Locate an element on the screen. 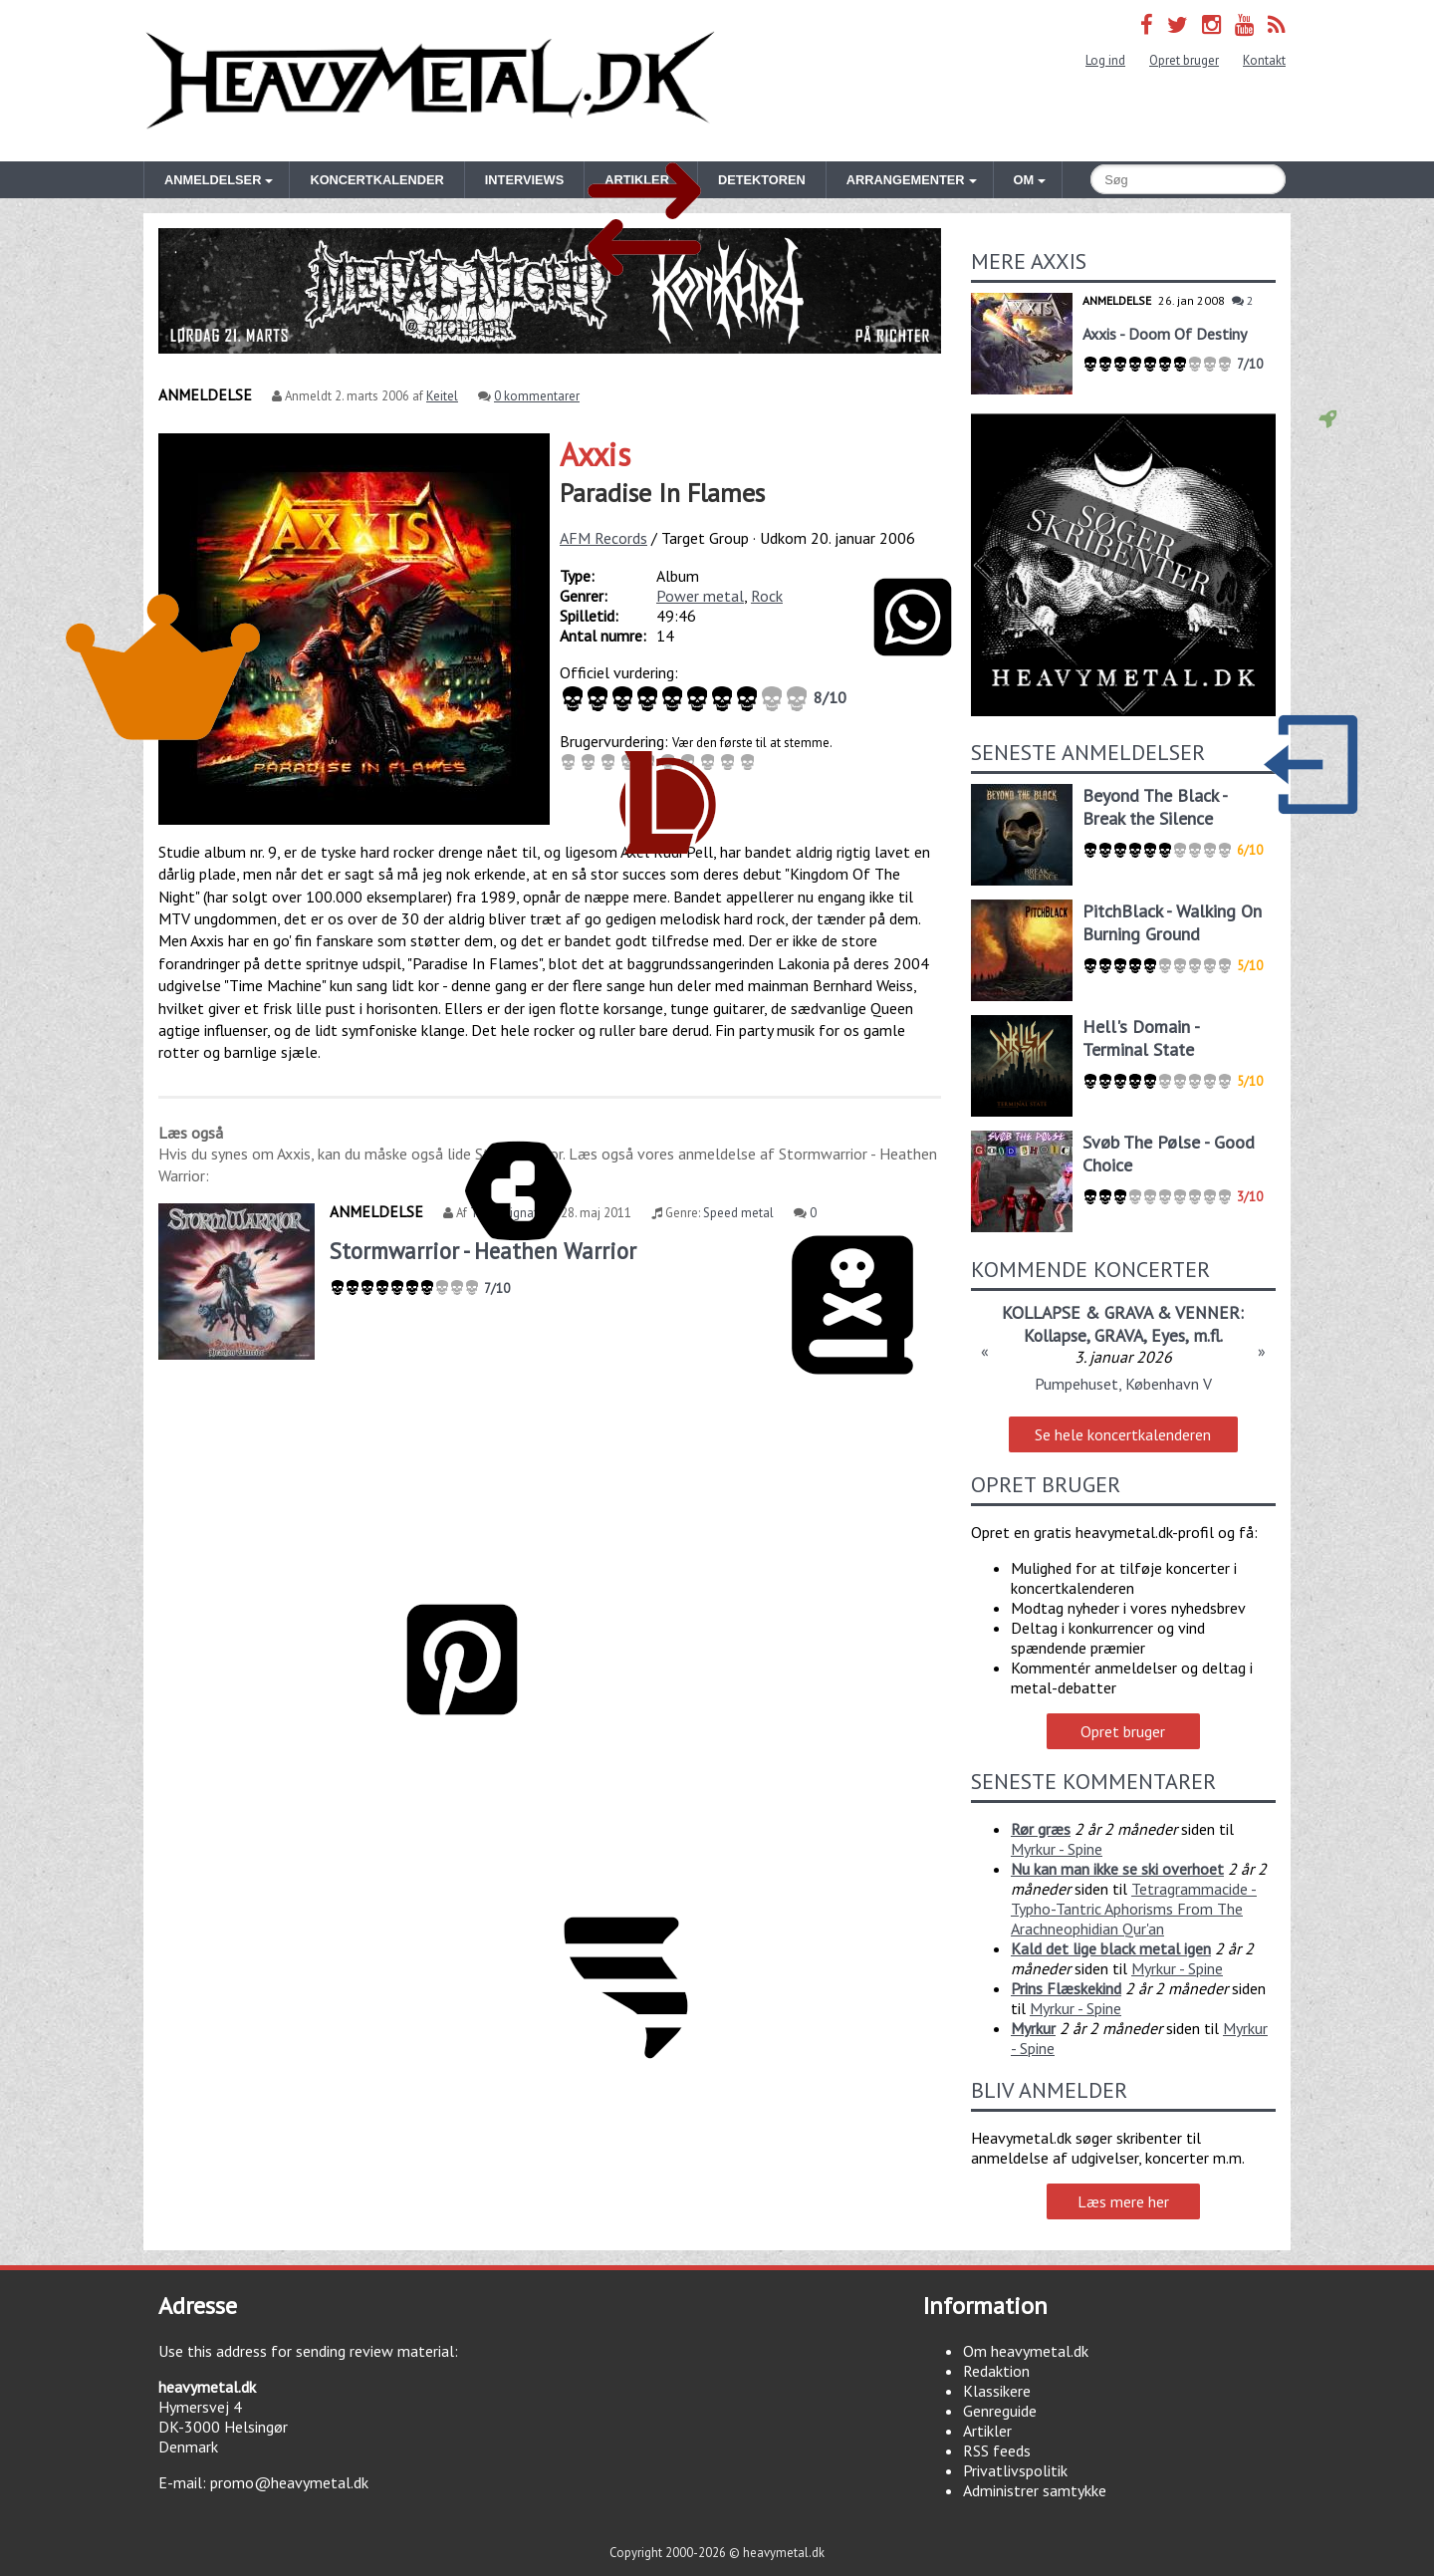 Image resolution: width=1434 pixels, height=2576 pixels. open Pinterest app is located at coordinates (462, 1660).